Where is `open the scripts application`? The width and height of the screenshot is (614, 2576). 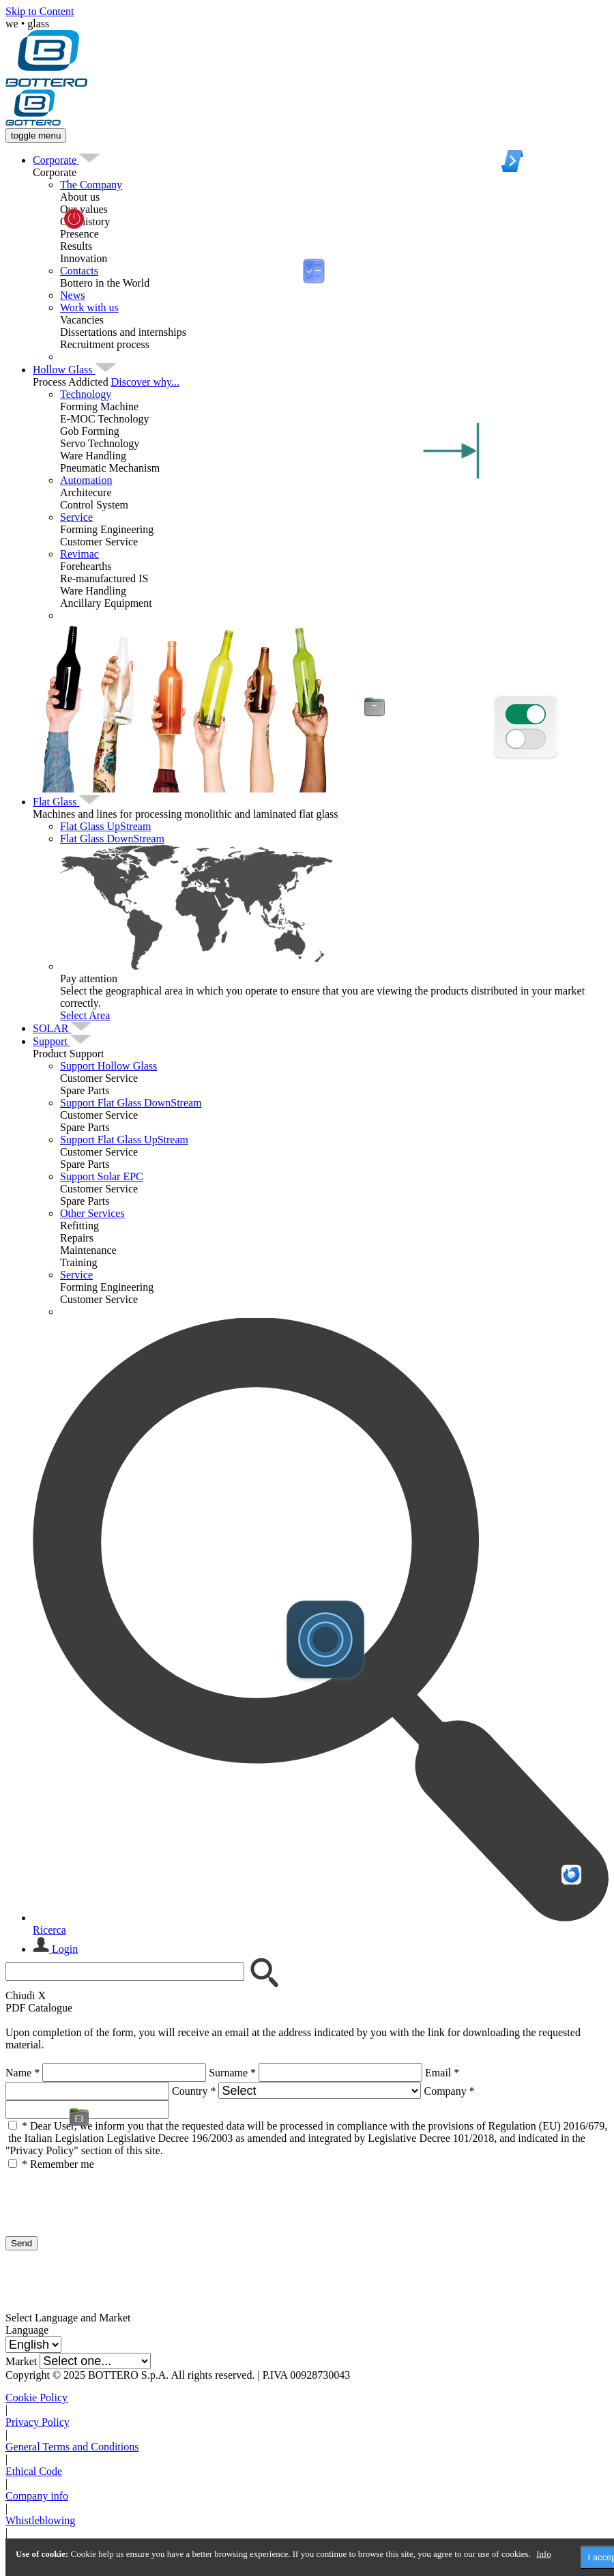
open the scripts application is located at coordinates (512, 161).